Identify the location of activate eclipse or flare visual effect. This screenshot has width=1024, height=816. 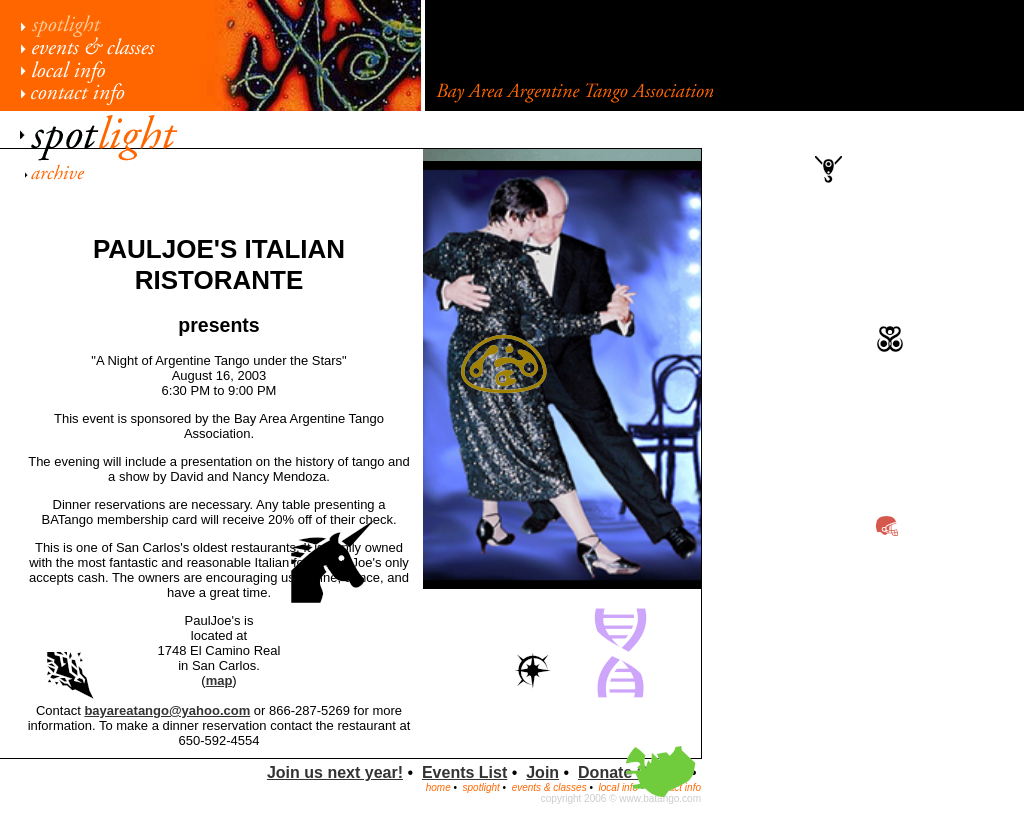
(533, 670).